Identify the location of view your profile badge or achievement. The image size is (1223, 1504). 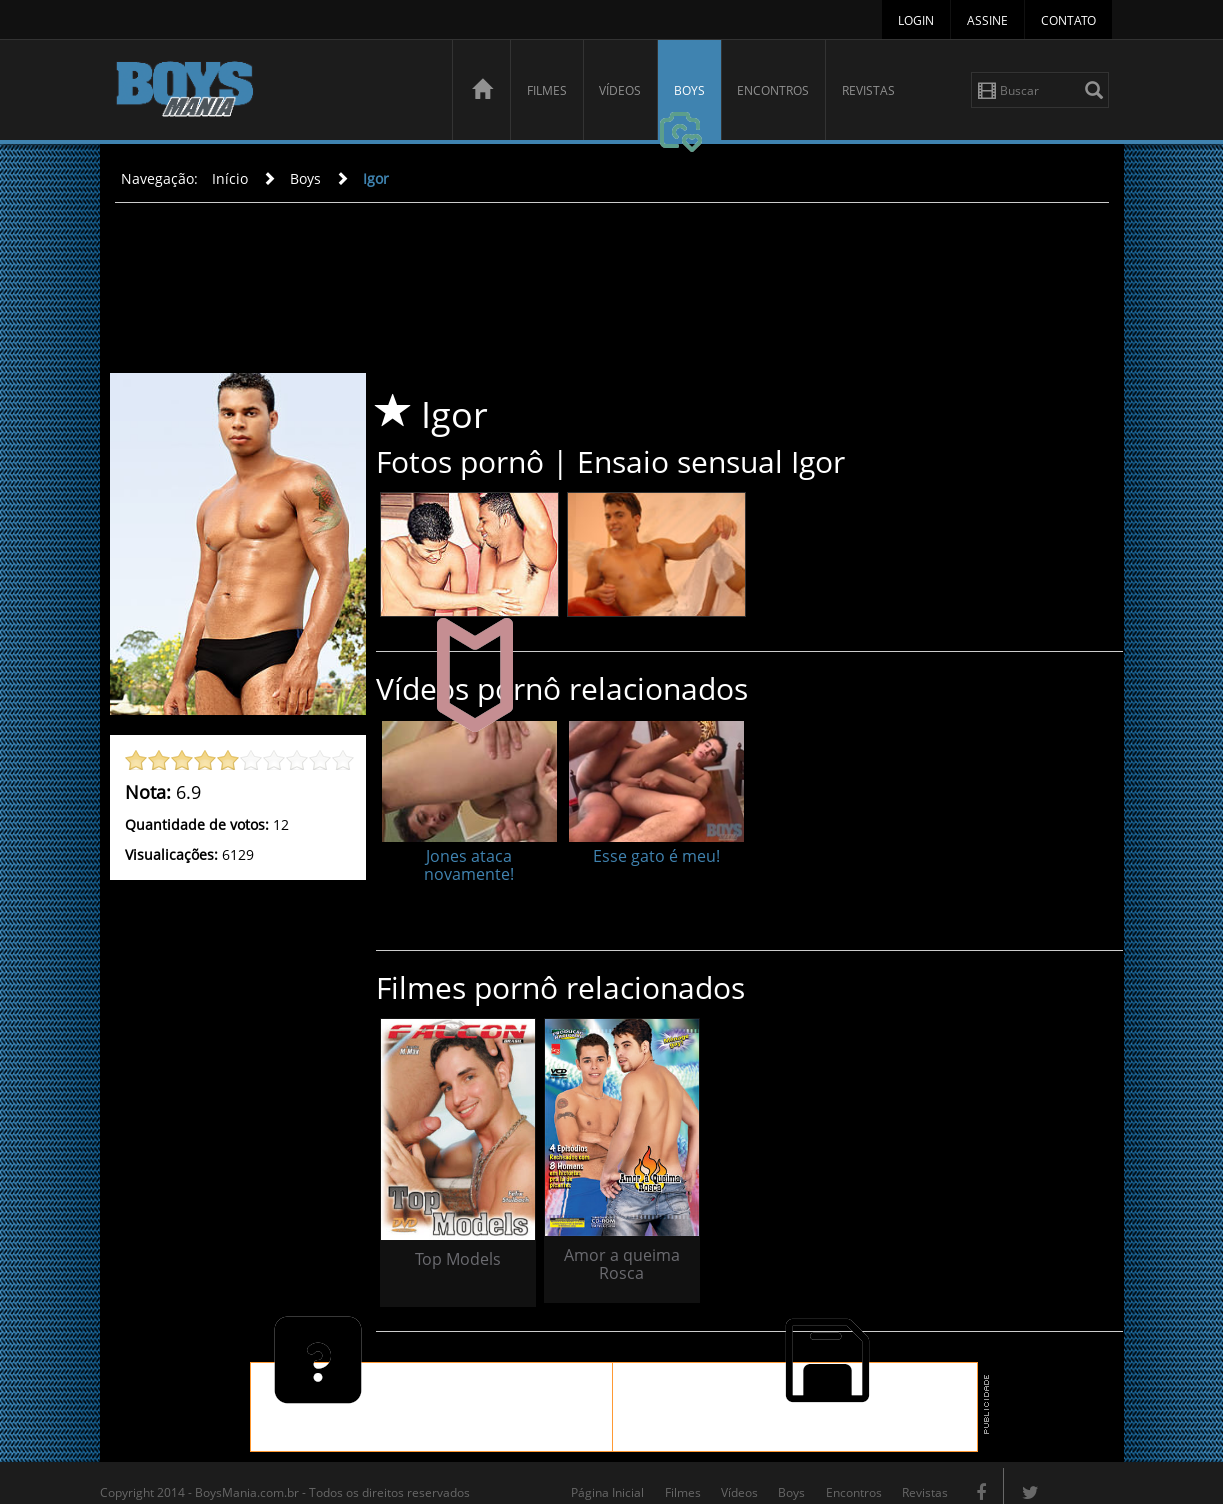
(475, 675).